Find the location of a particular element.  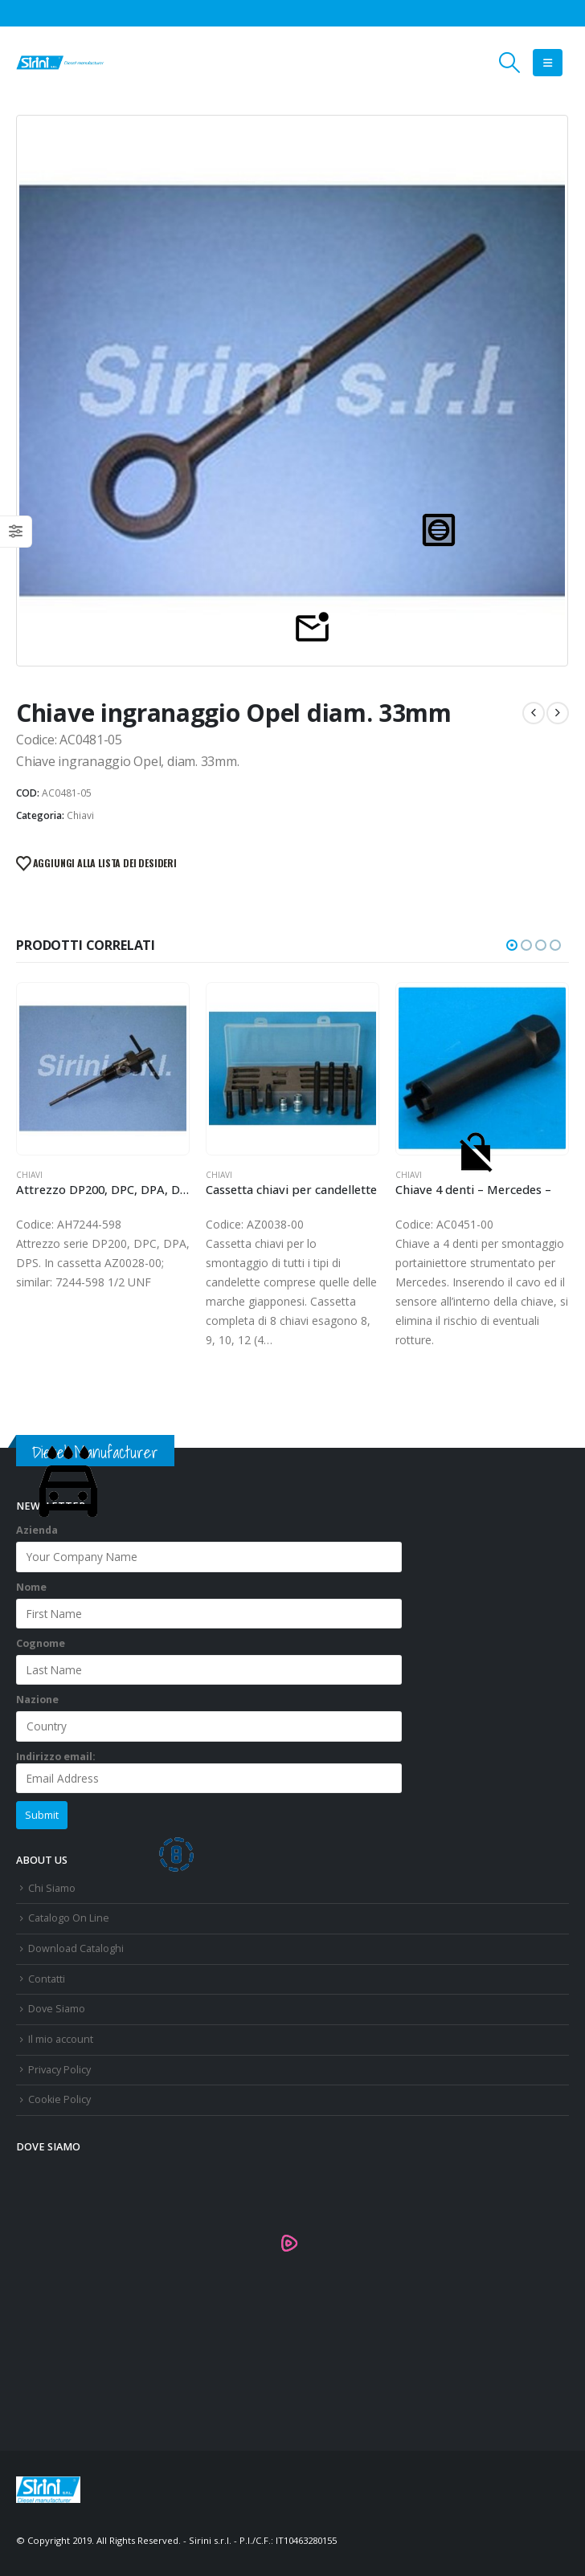

step 8 in a multi-step process is located at coordinates (176, 1854).